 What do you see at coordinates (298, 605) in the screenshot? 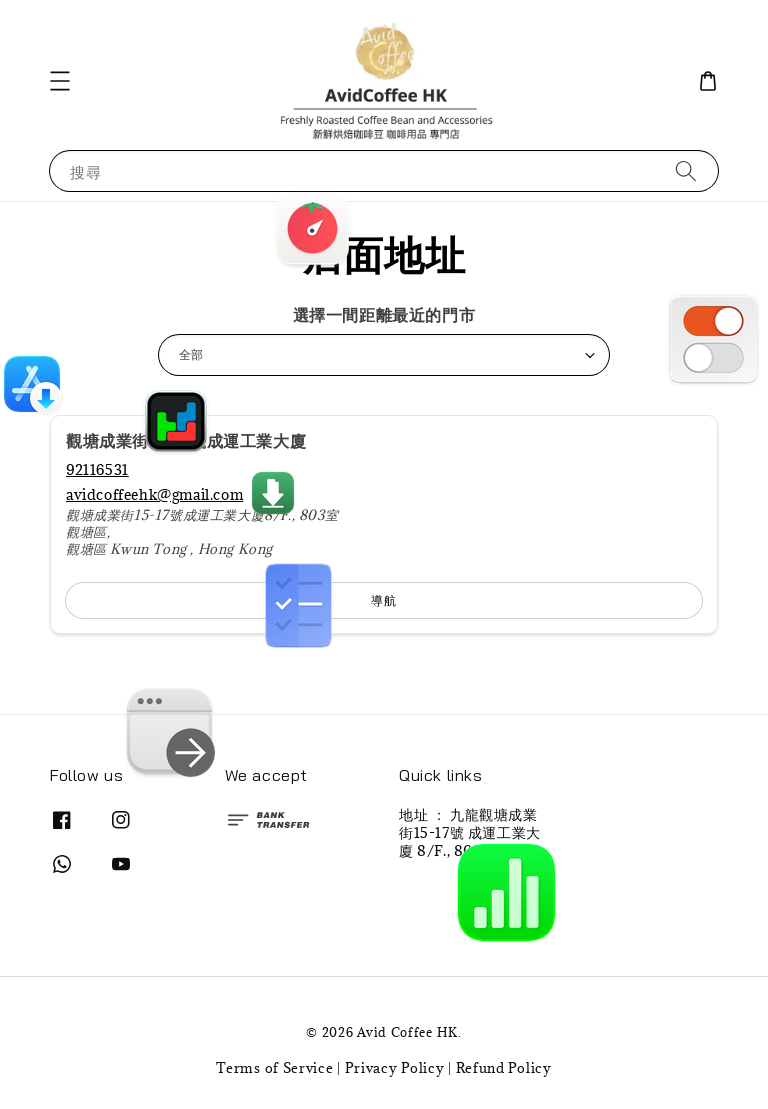
I see `open the GNOME To Do task manager app` at bounding box center [298, 605].